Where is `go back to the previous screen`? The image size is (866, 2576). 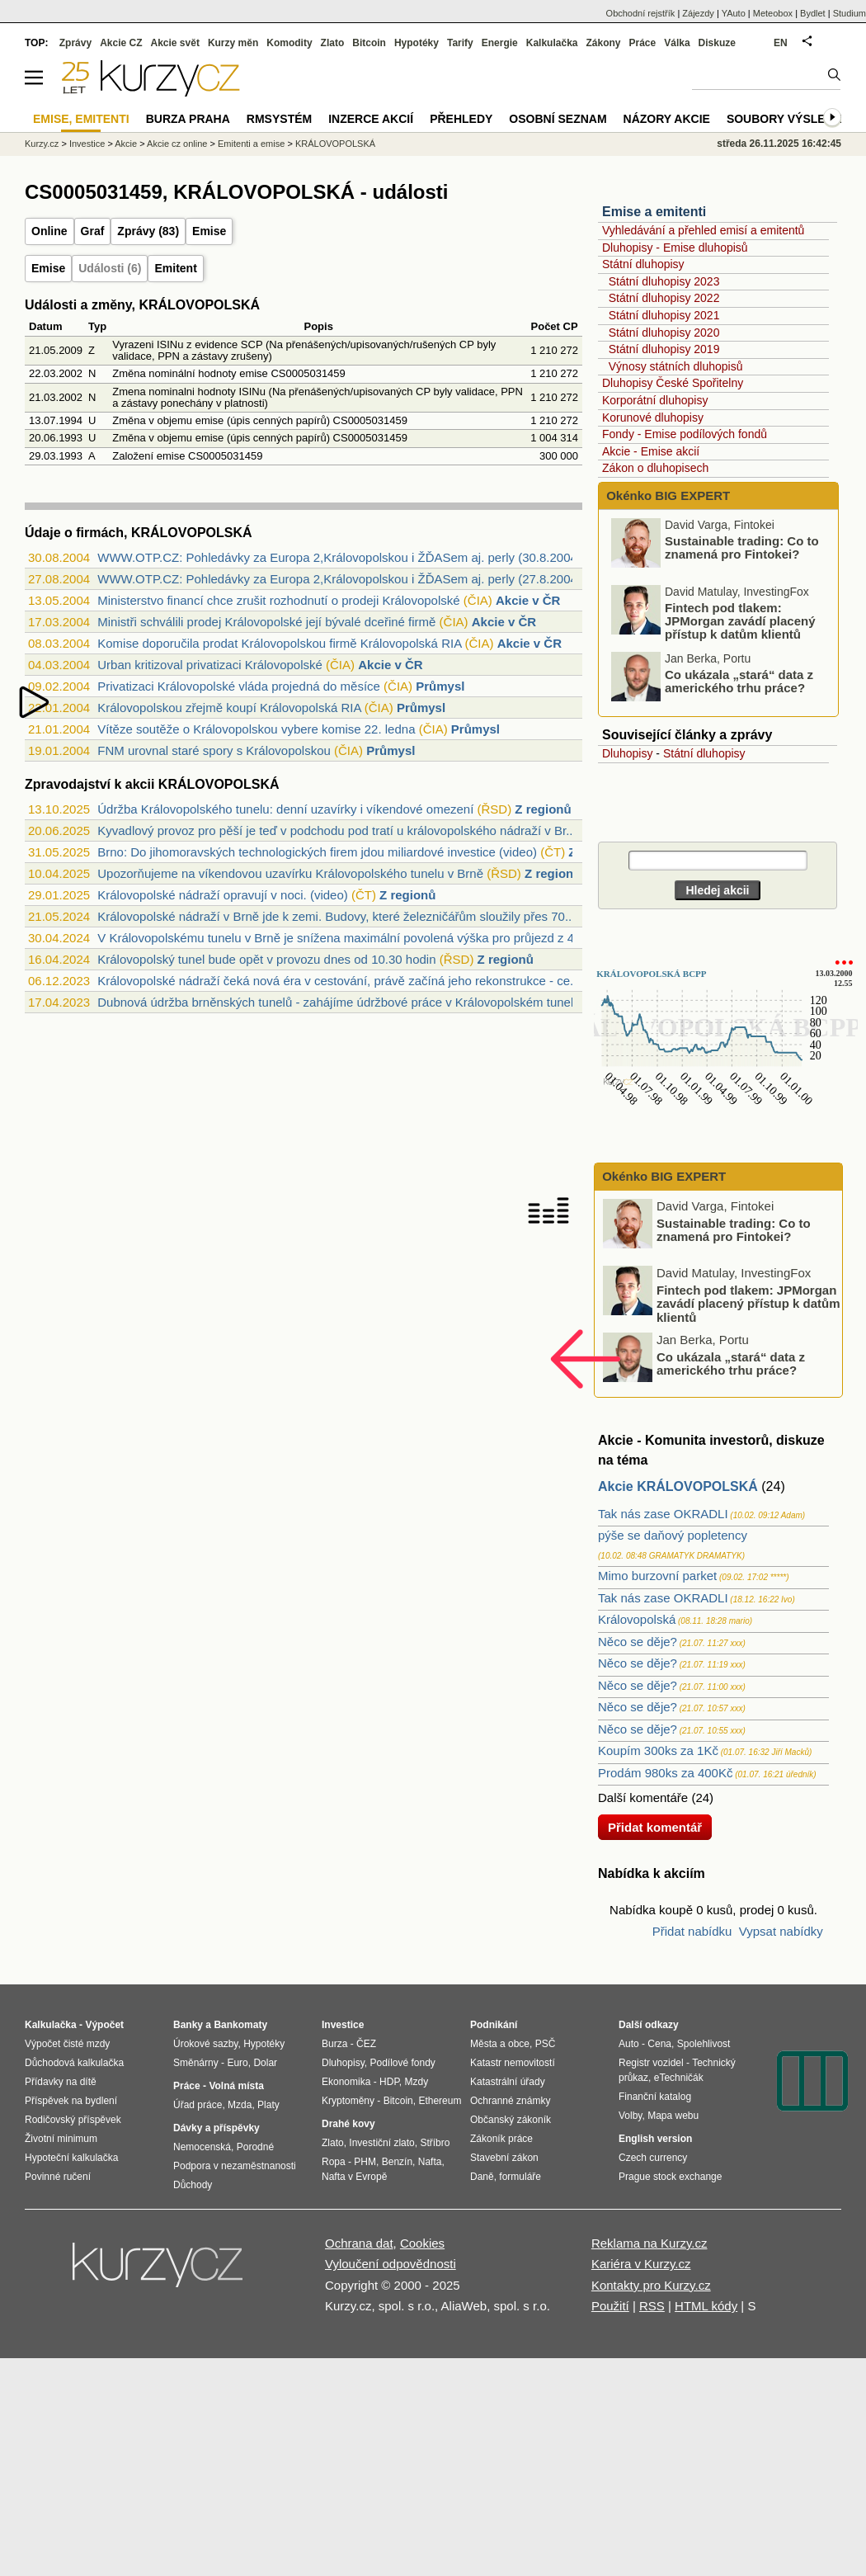
go back to the previous screen is located at coordinates (586, 1359).